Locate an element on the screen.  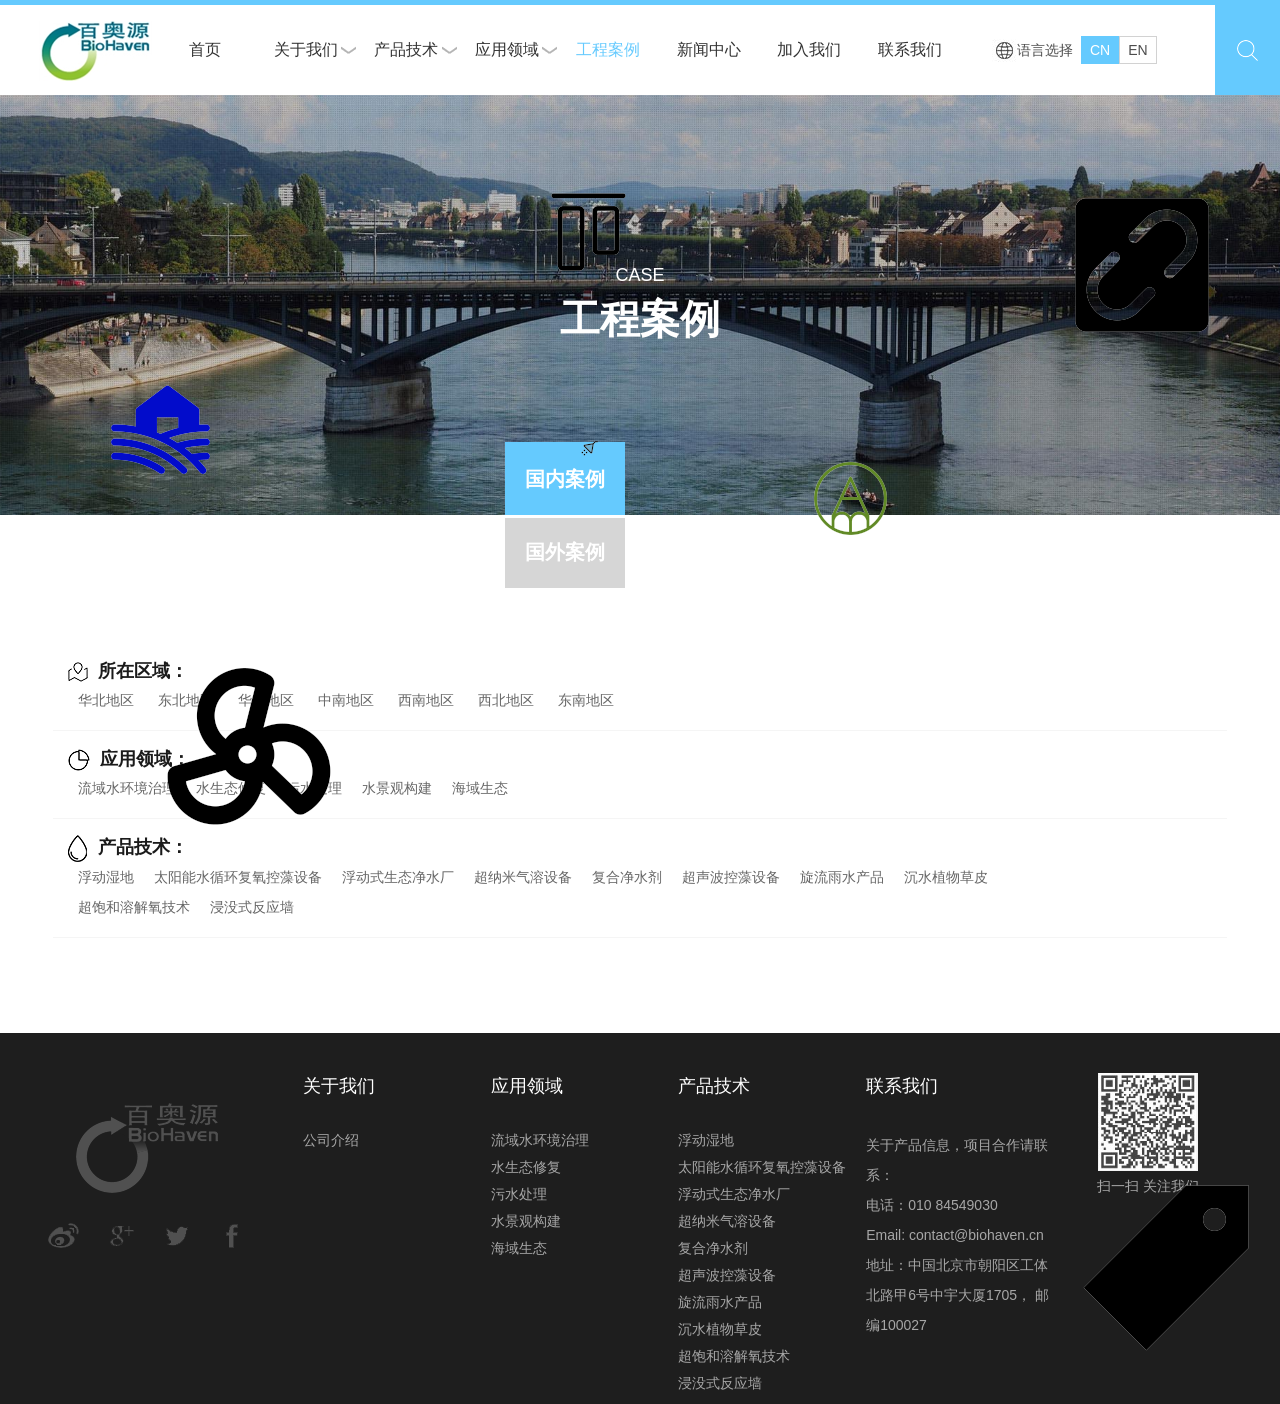
align selected elements to the top is located at coordinates (588, 230).